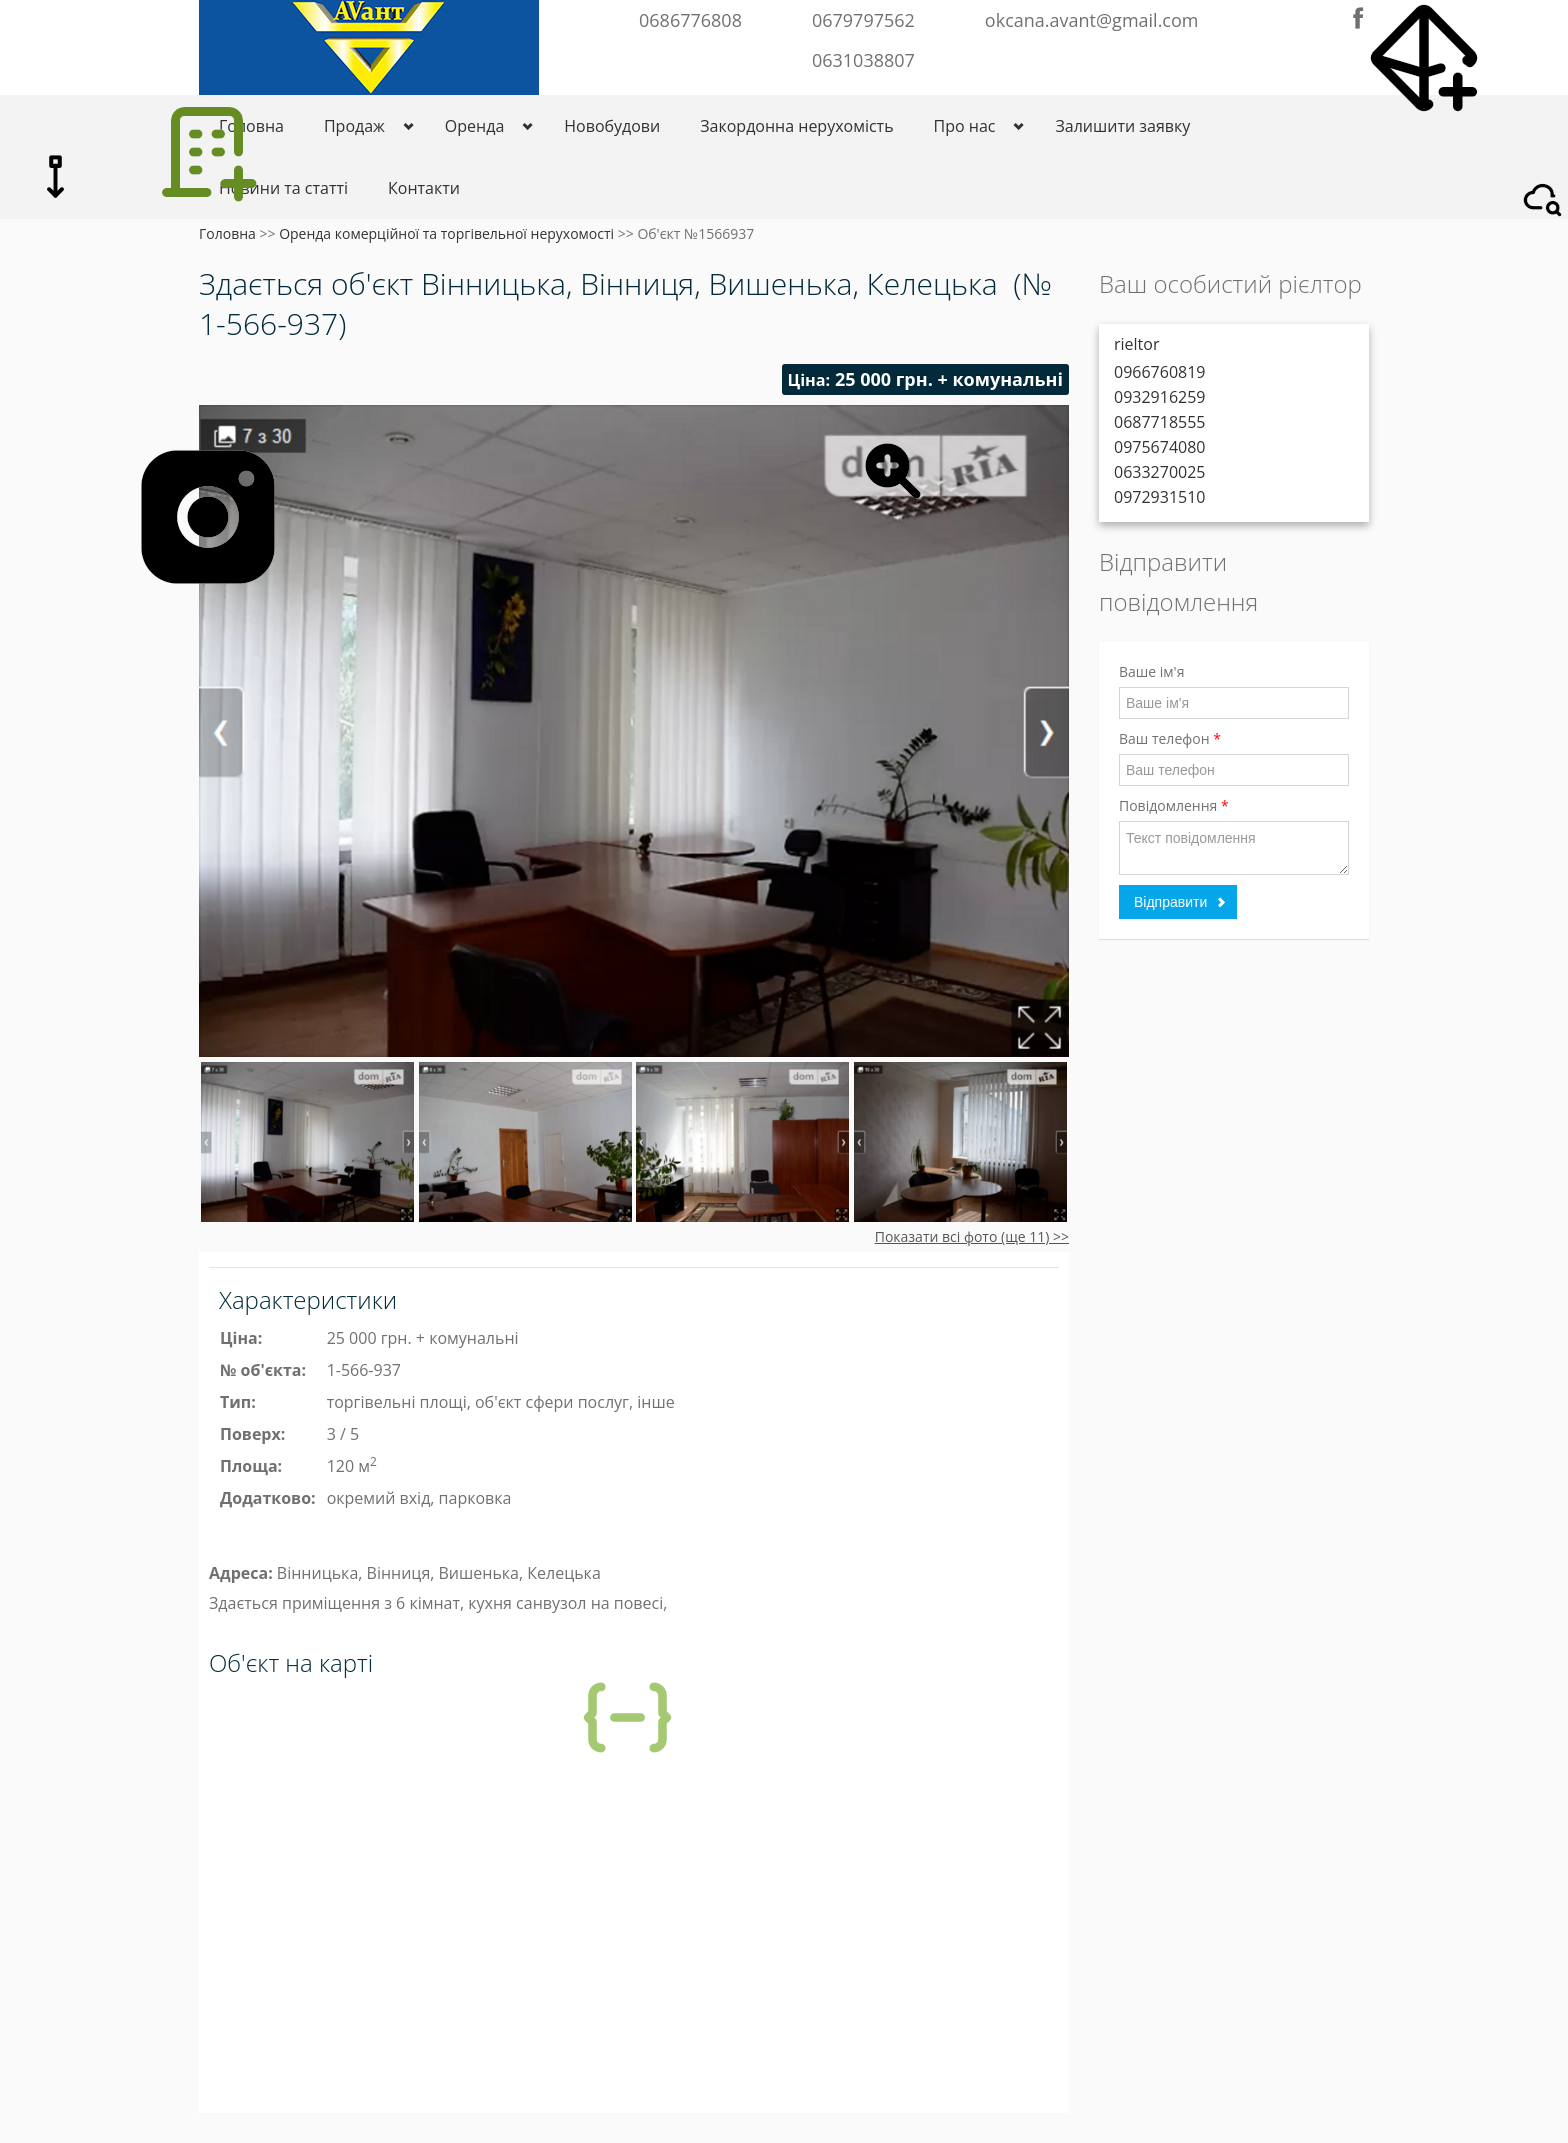 The height and width of the screenshot is (2143, 1568). I want to click on open instagram app, so click(208, 517).